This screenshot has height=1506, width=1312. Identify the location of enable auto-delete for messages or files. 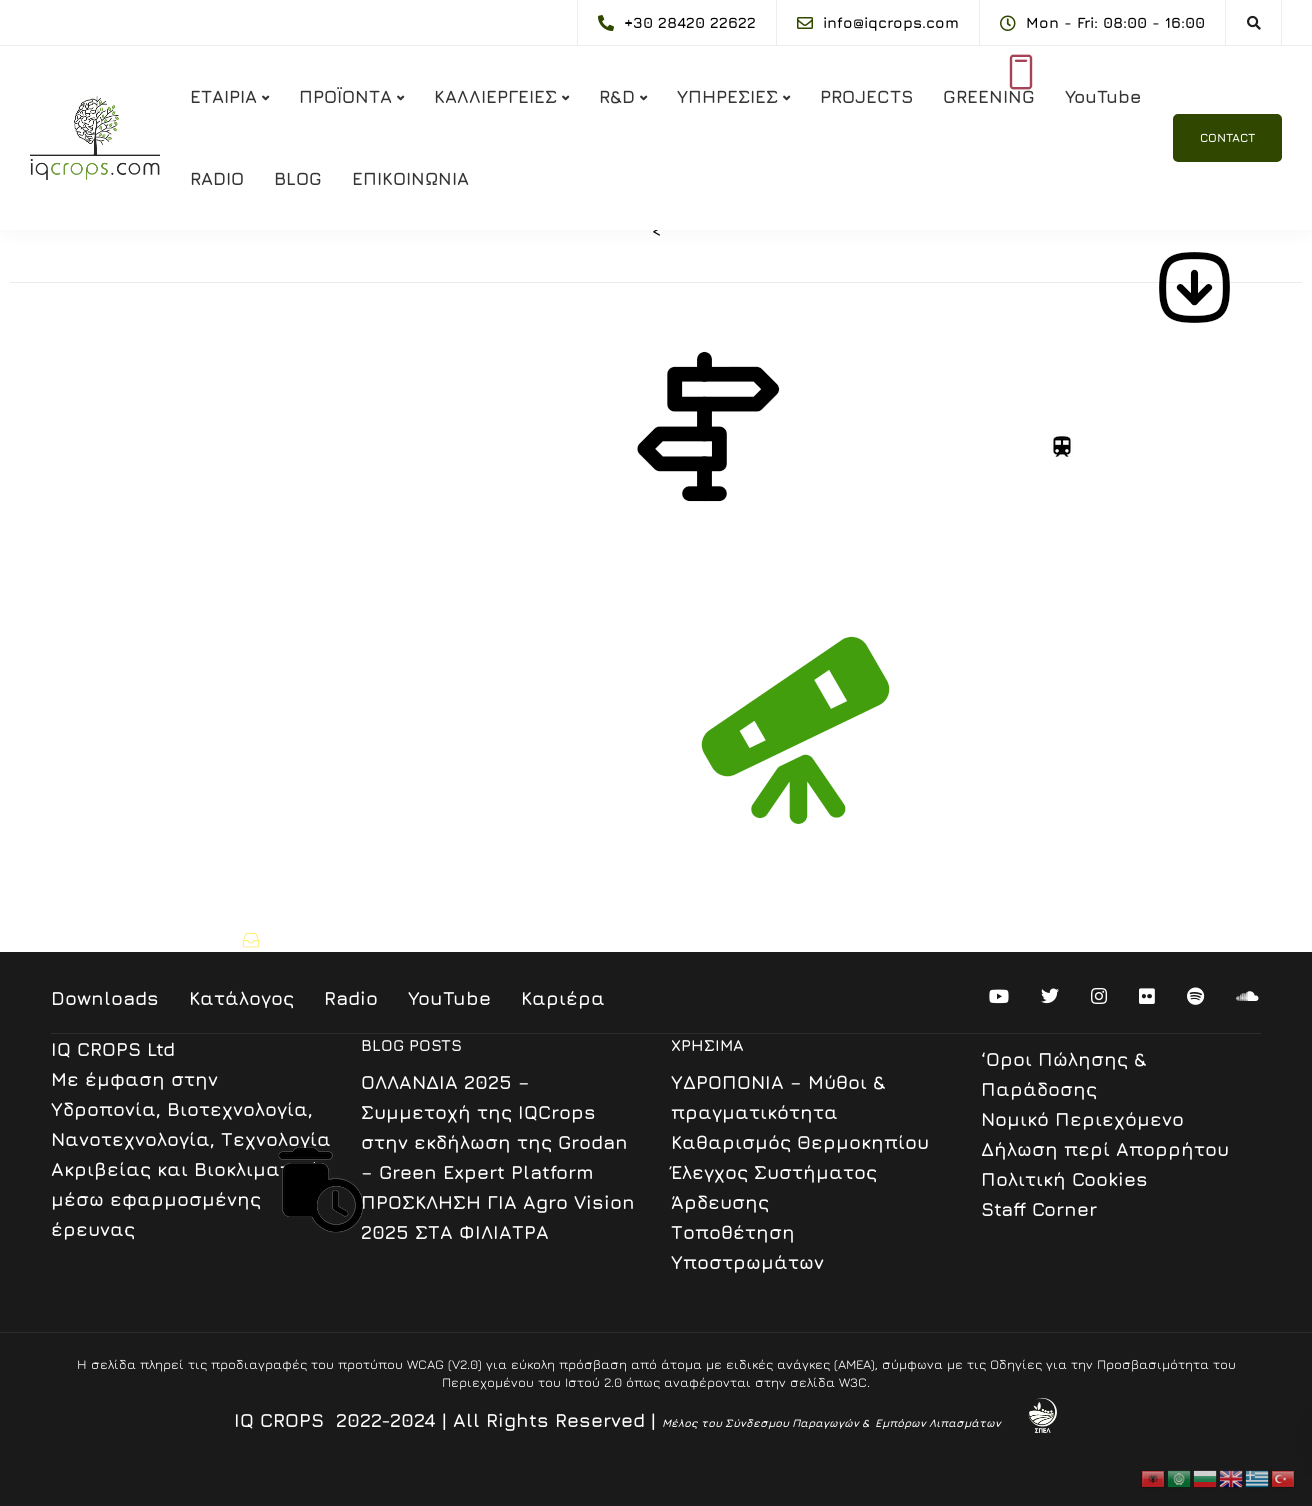
(321, 1190).